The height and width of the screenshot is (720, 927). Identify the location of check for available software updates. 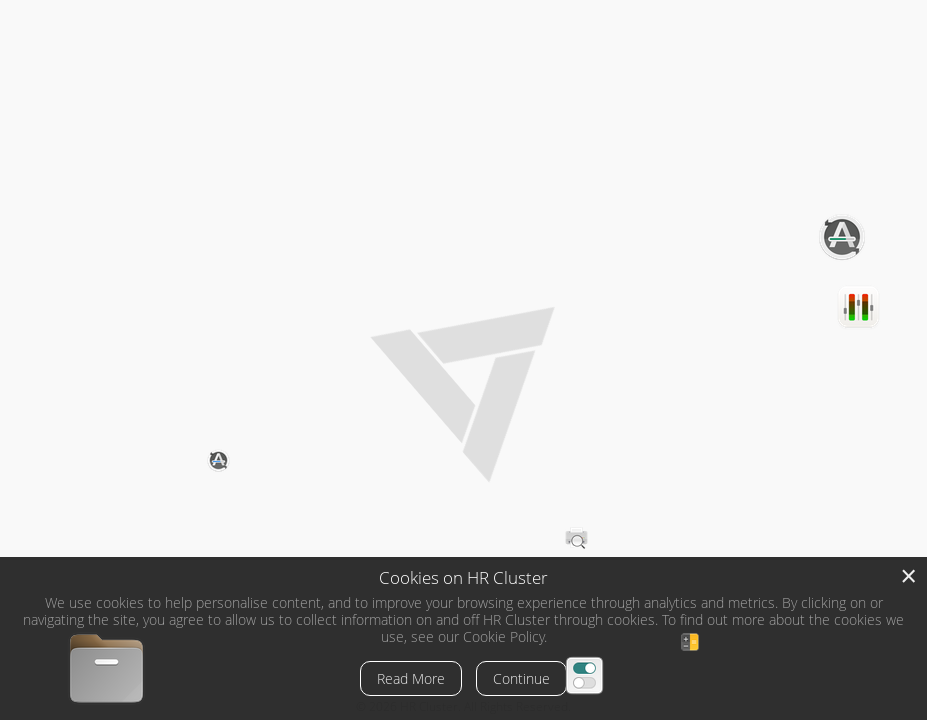
(218, 460).